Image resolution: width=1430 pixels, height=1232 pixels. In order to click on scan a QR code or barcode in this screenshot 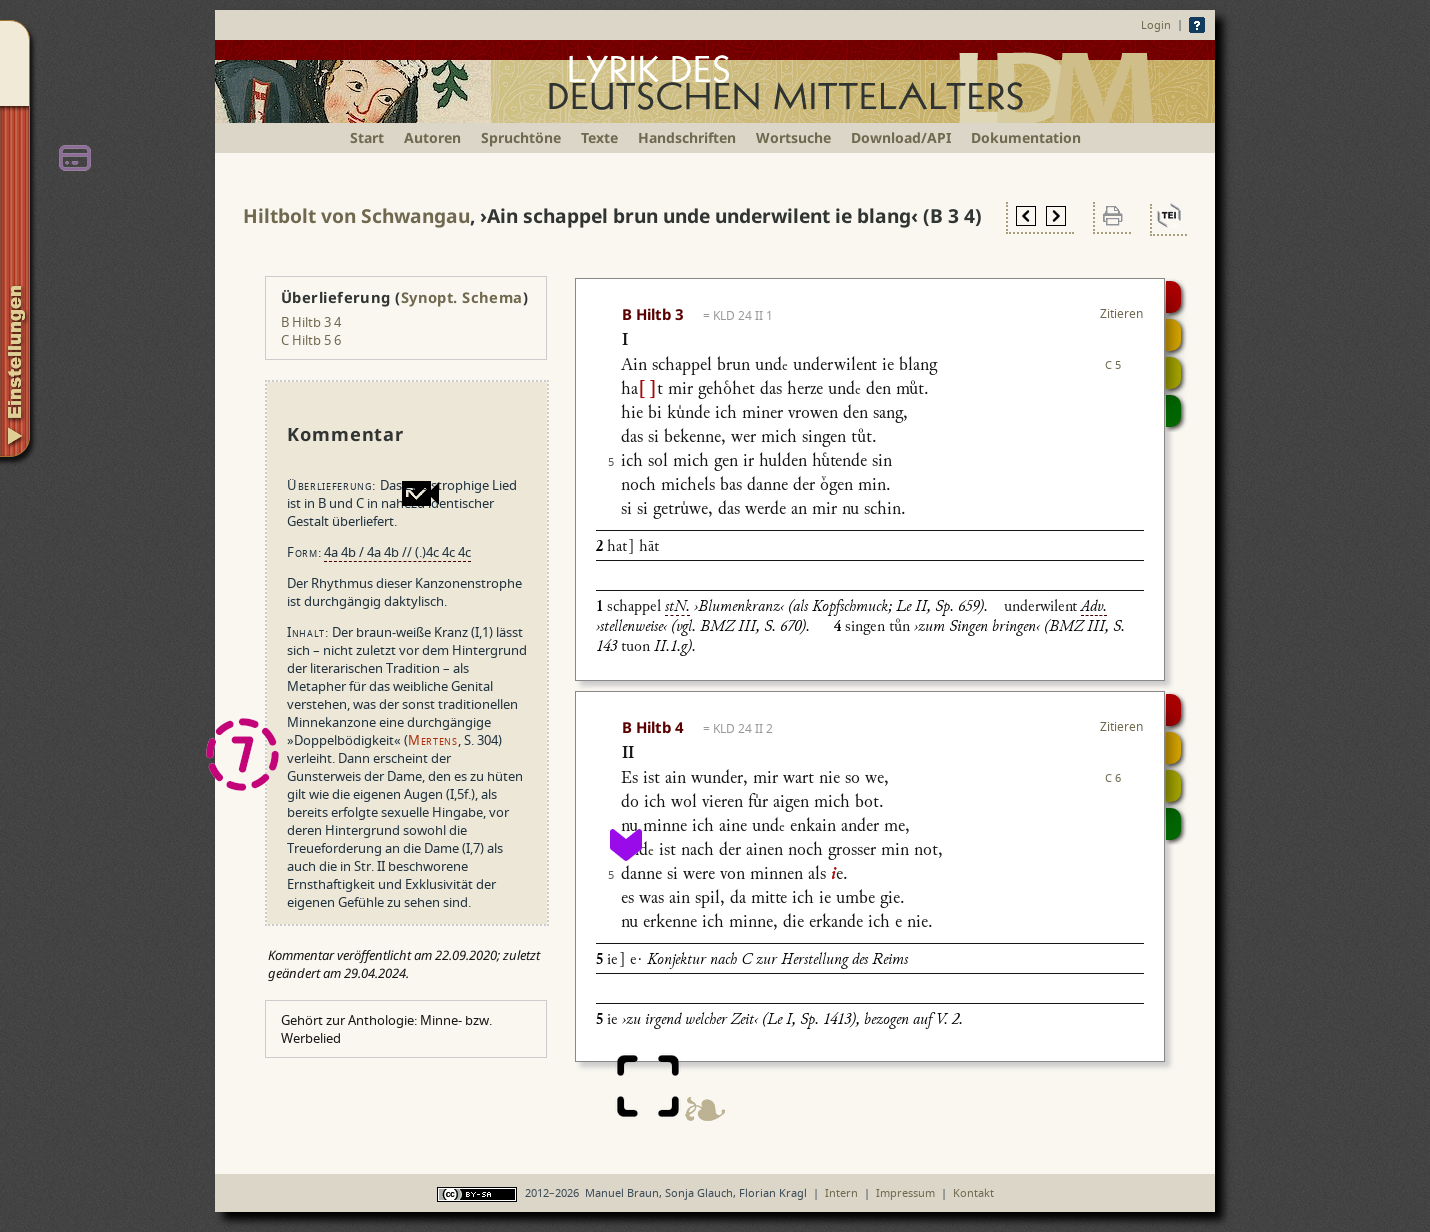, I will do `click(648, 1086)`.